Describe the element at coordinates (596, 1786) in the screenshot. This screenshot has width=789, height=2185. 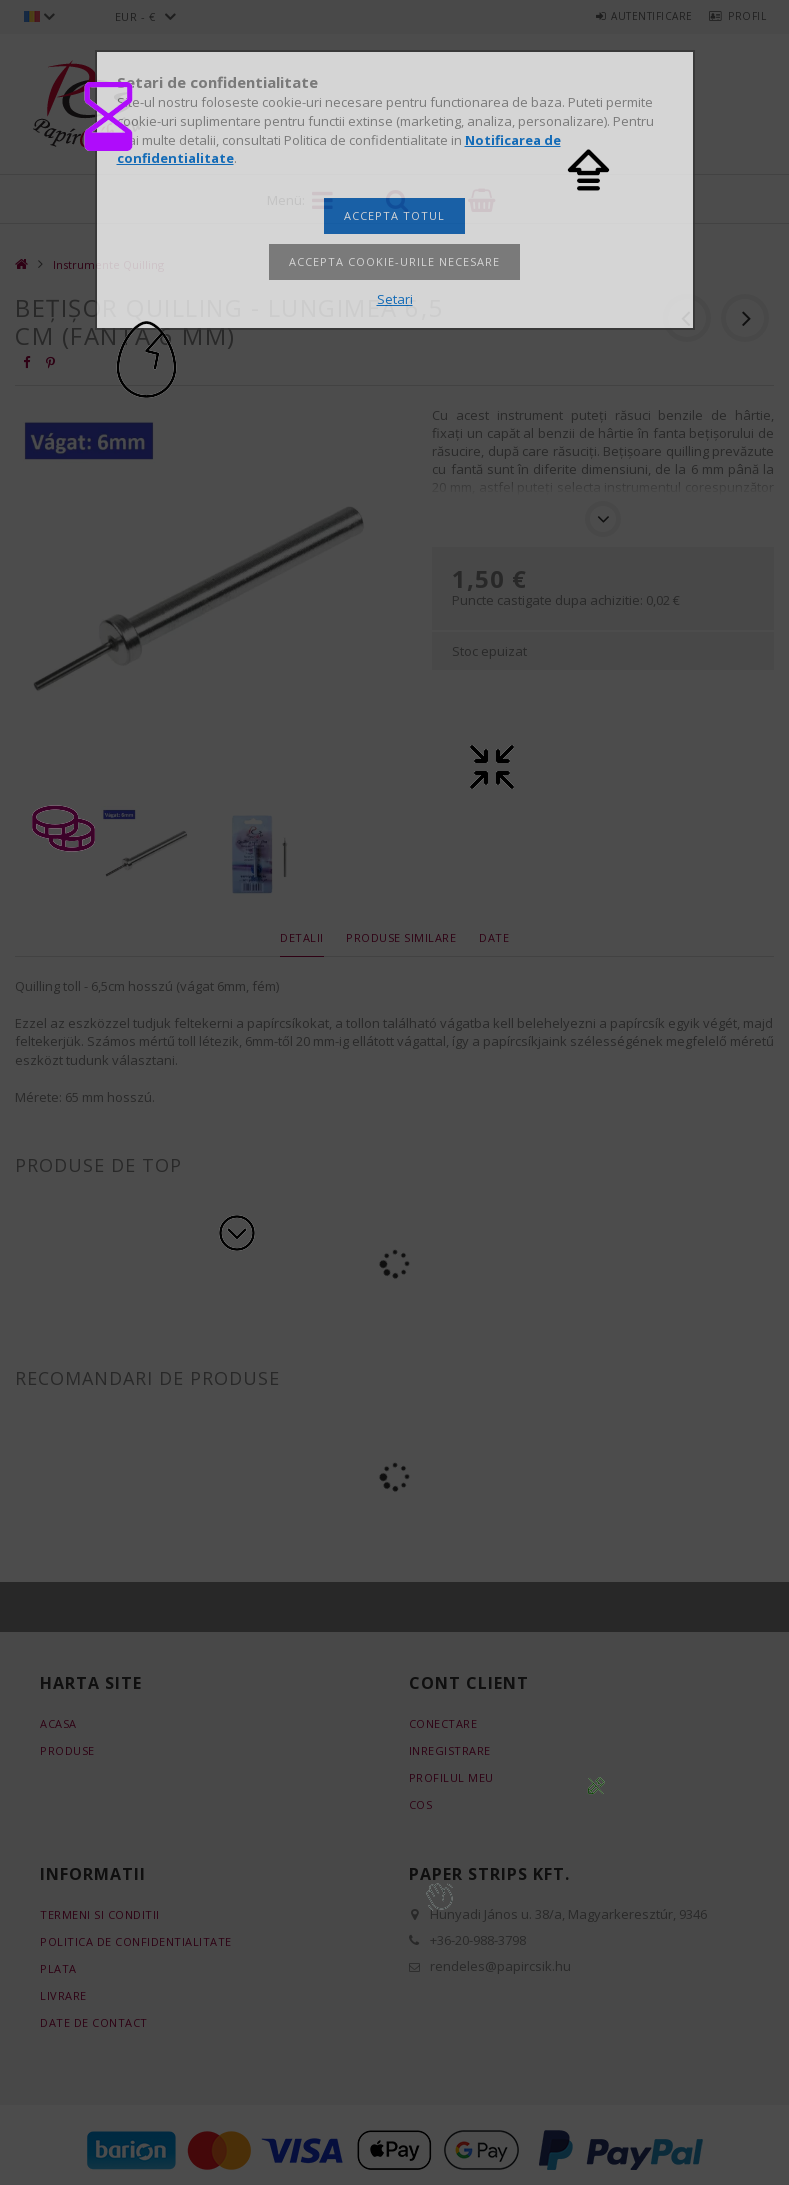
I see `editing is disabled or unavailable` at that location.